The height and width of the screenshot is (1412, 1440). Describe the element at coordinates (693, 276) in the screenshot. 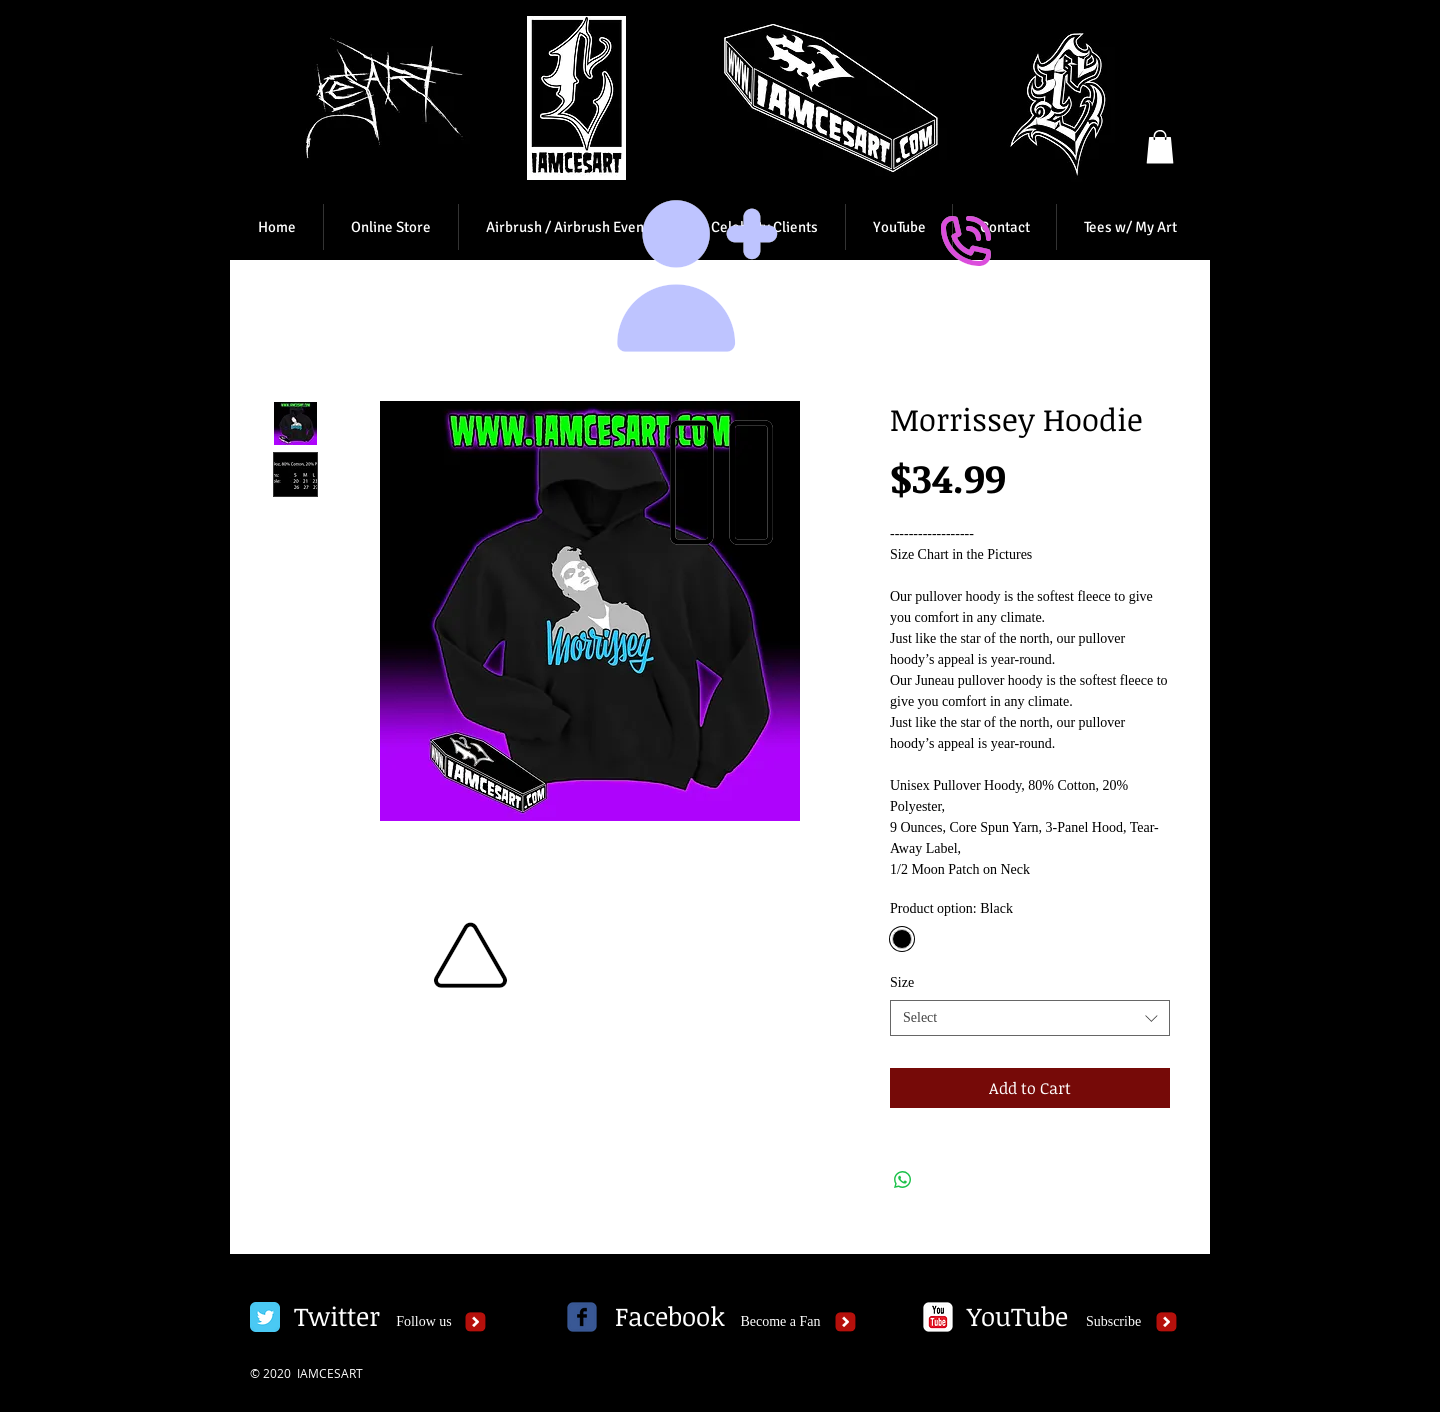

I see `add a new contact` at that location.